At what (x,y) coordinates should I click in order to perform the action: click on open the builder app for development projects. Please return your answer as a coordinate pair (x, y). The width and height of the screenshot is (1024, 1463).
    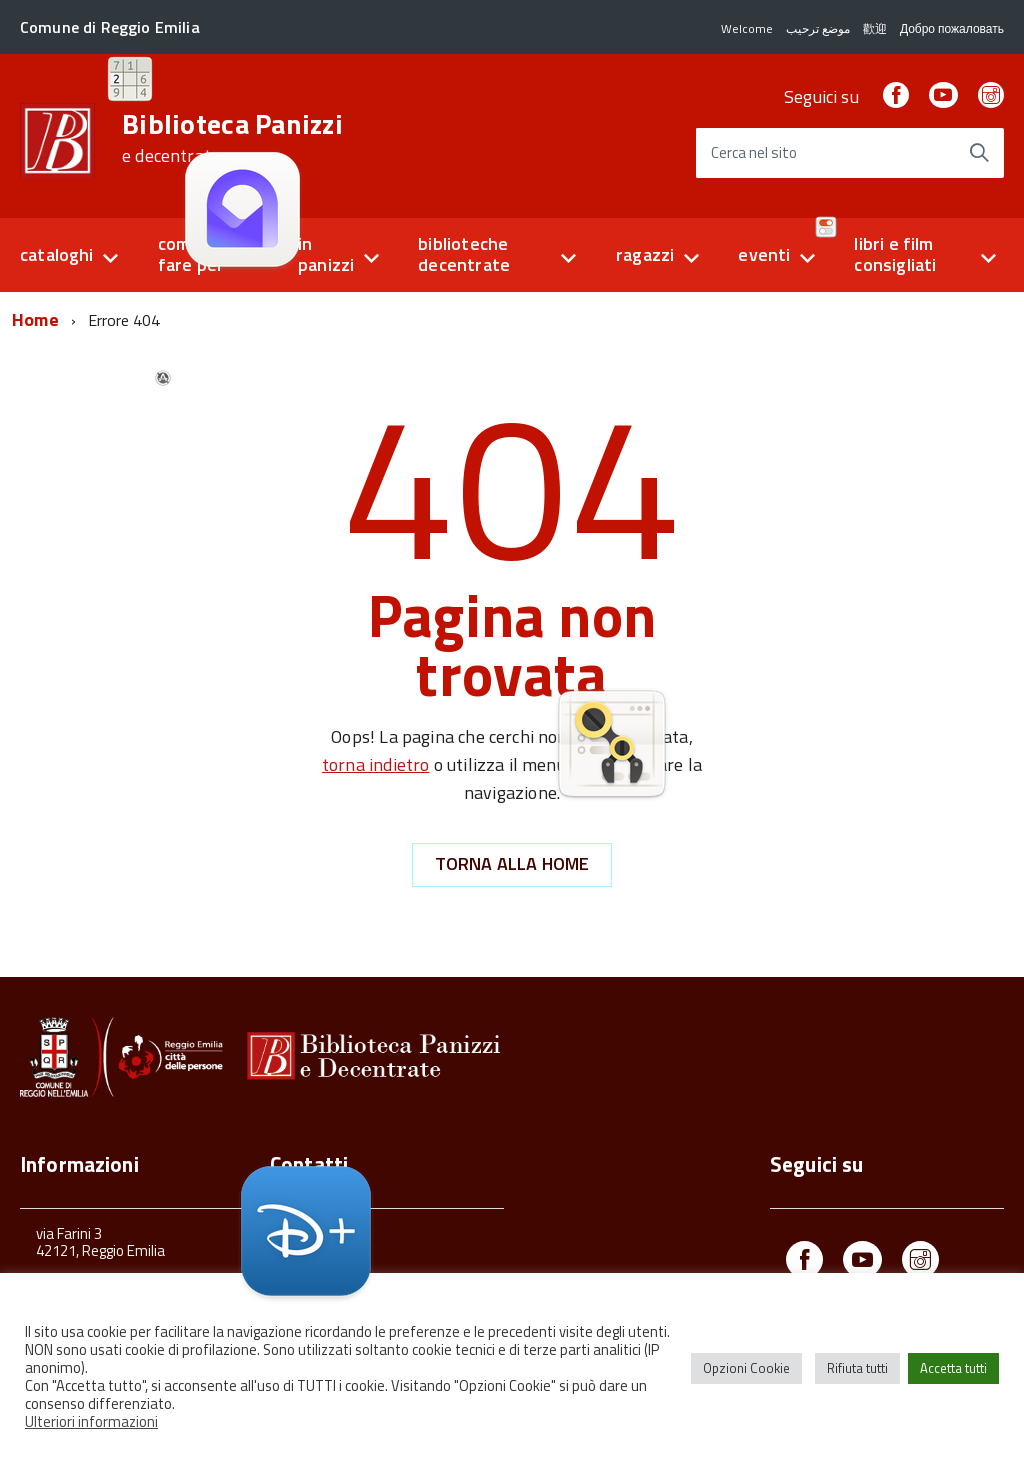
    Looking at the image, I should click on (612, 744).